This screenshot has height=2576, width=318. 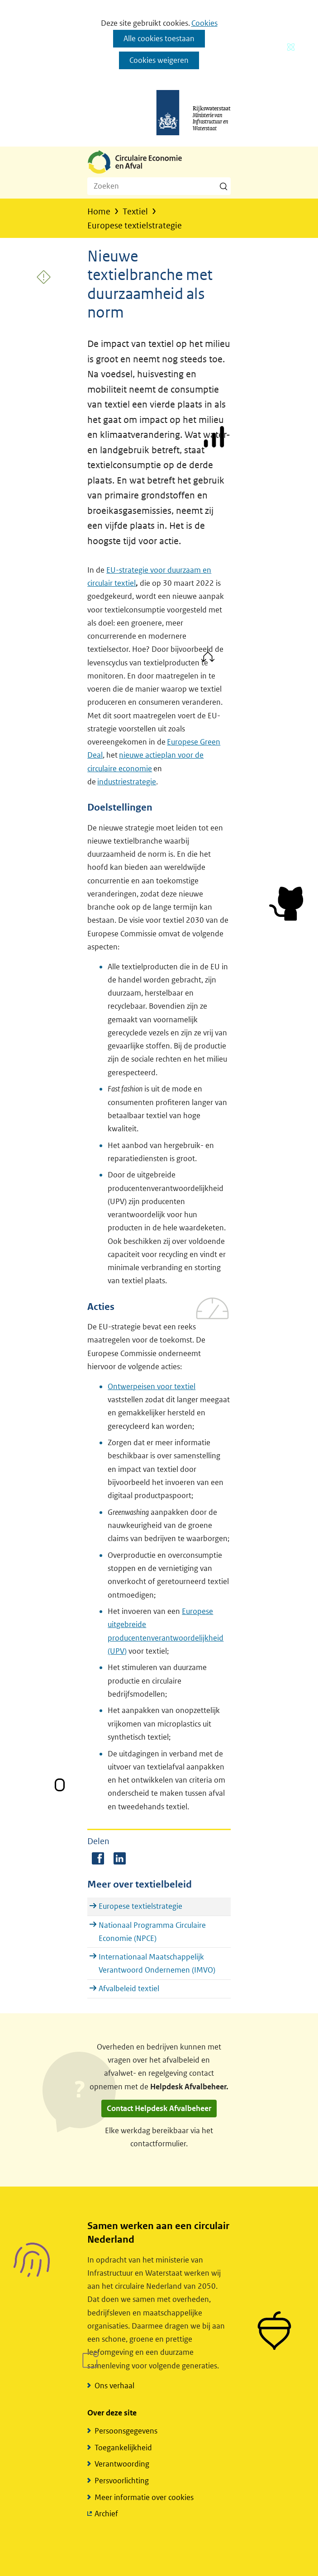 I want to click on view notifications, so click(x=90, y=2360).